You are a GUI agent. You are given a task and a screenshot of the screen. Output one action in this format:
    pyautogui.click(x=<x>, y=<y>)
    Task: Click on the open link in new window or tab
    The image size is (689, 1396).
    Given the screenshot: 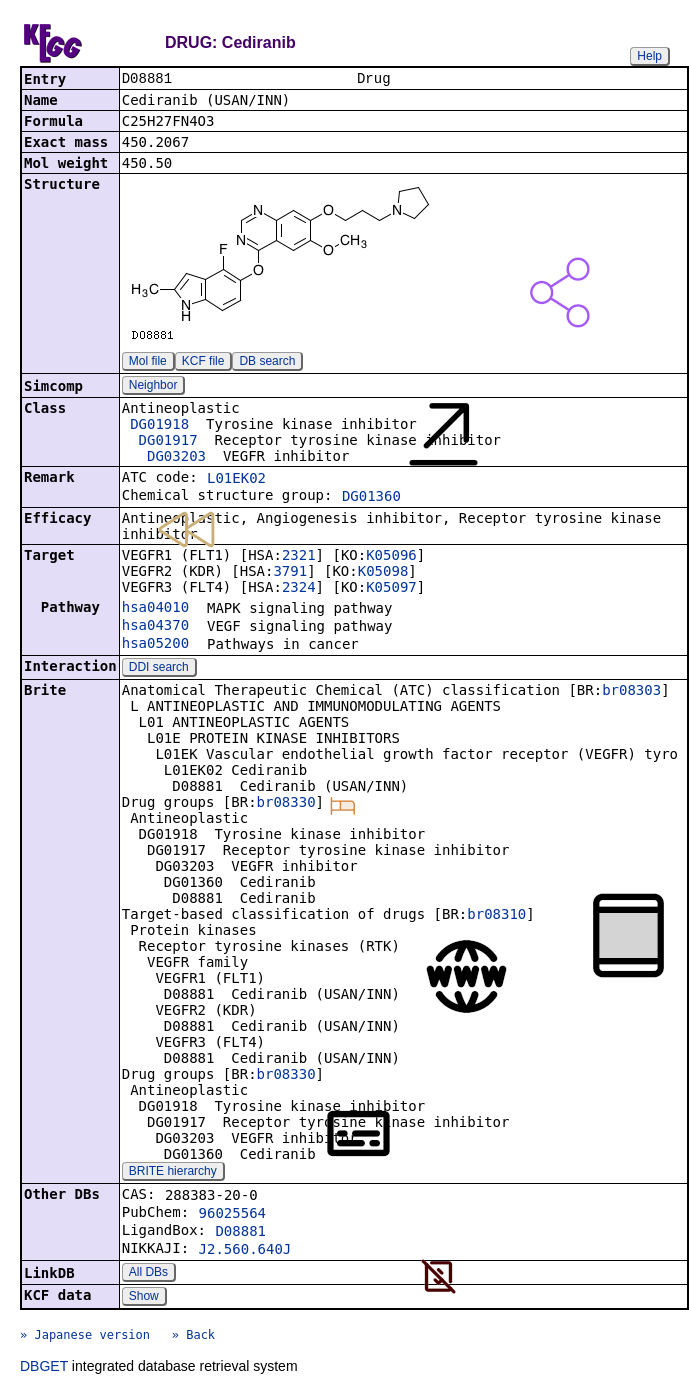 What is the action you would take?
    pyautogui.click(x=443, y=431)
    